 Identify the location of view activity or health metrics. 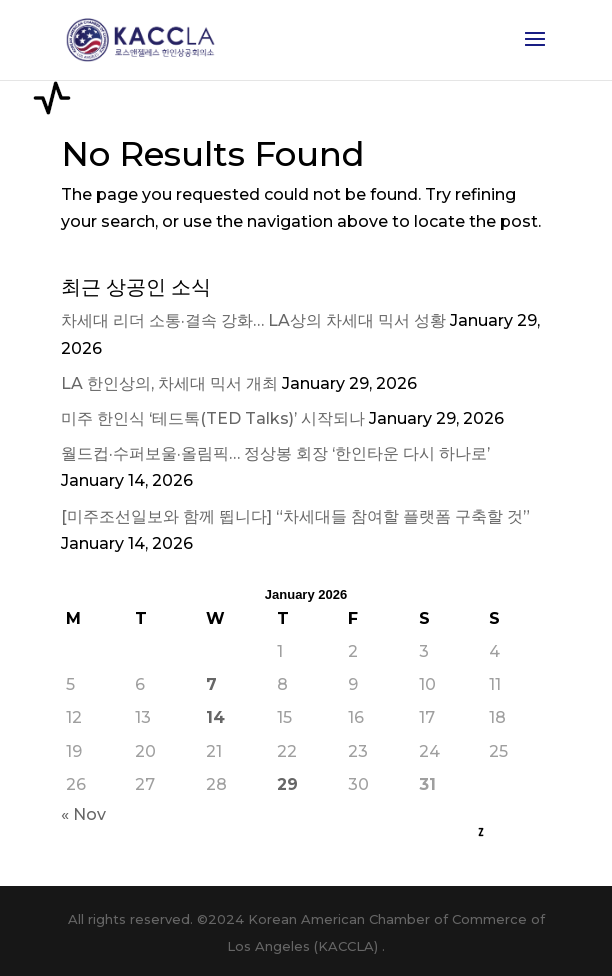
(52, 98).